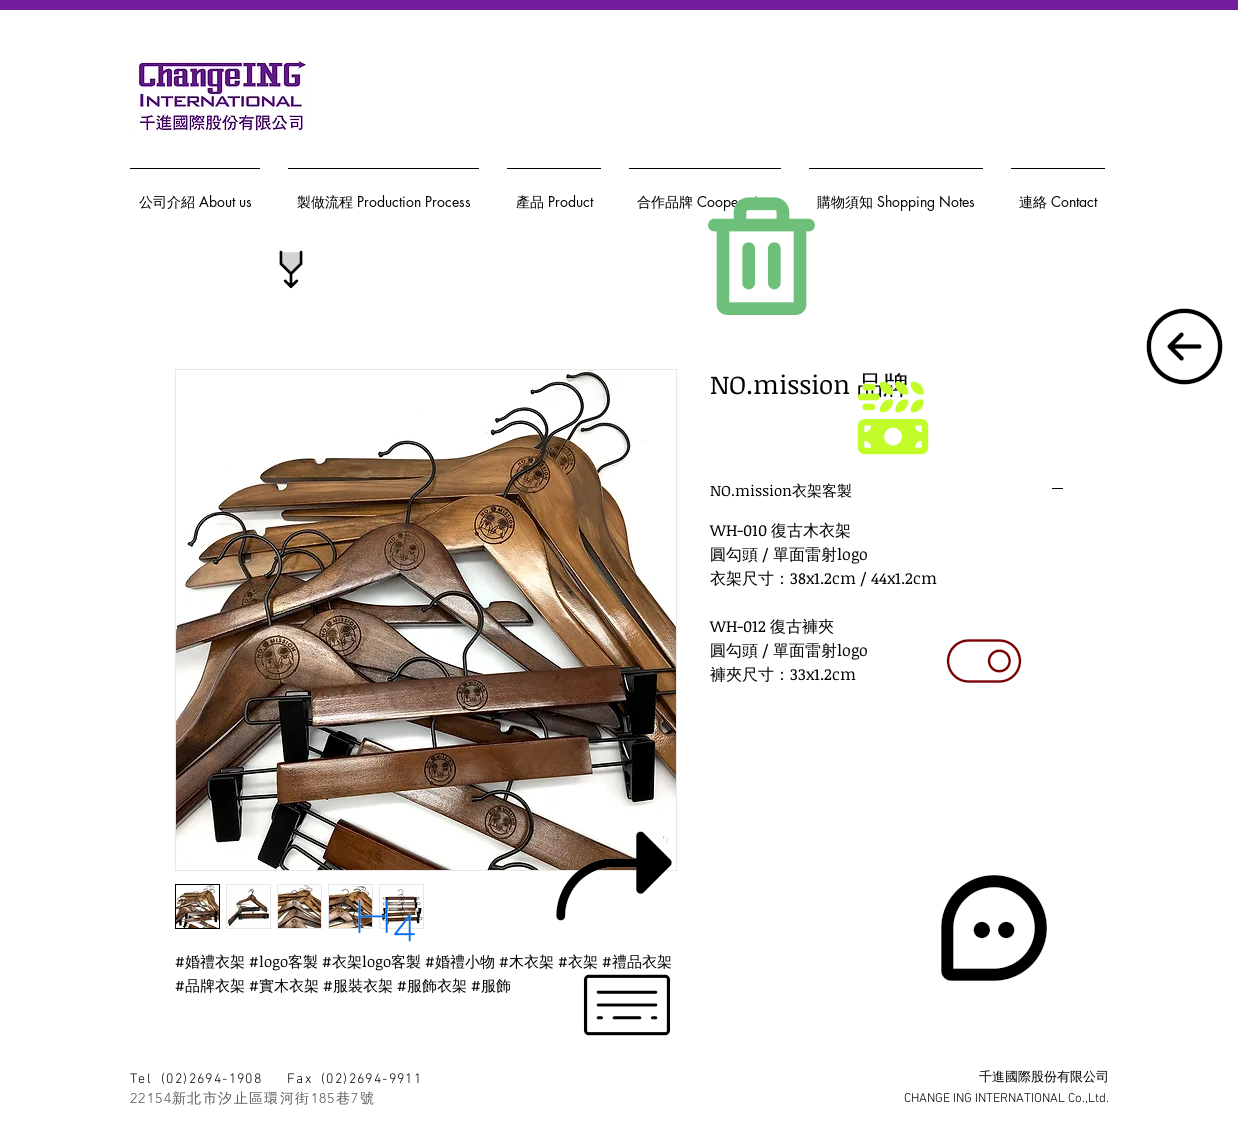 This screenshot has height=1133, width=1238. What do you see at coordinates (291, 268) in the screenshot?
I see `merge branches or items together` at bounding box center [291, 268].